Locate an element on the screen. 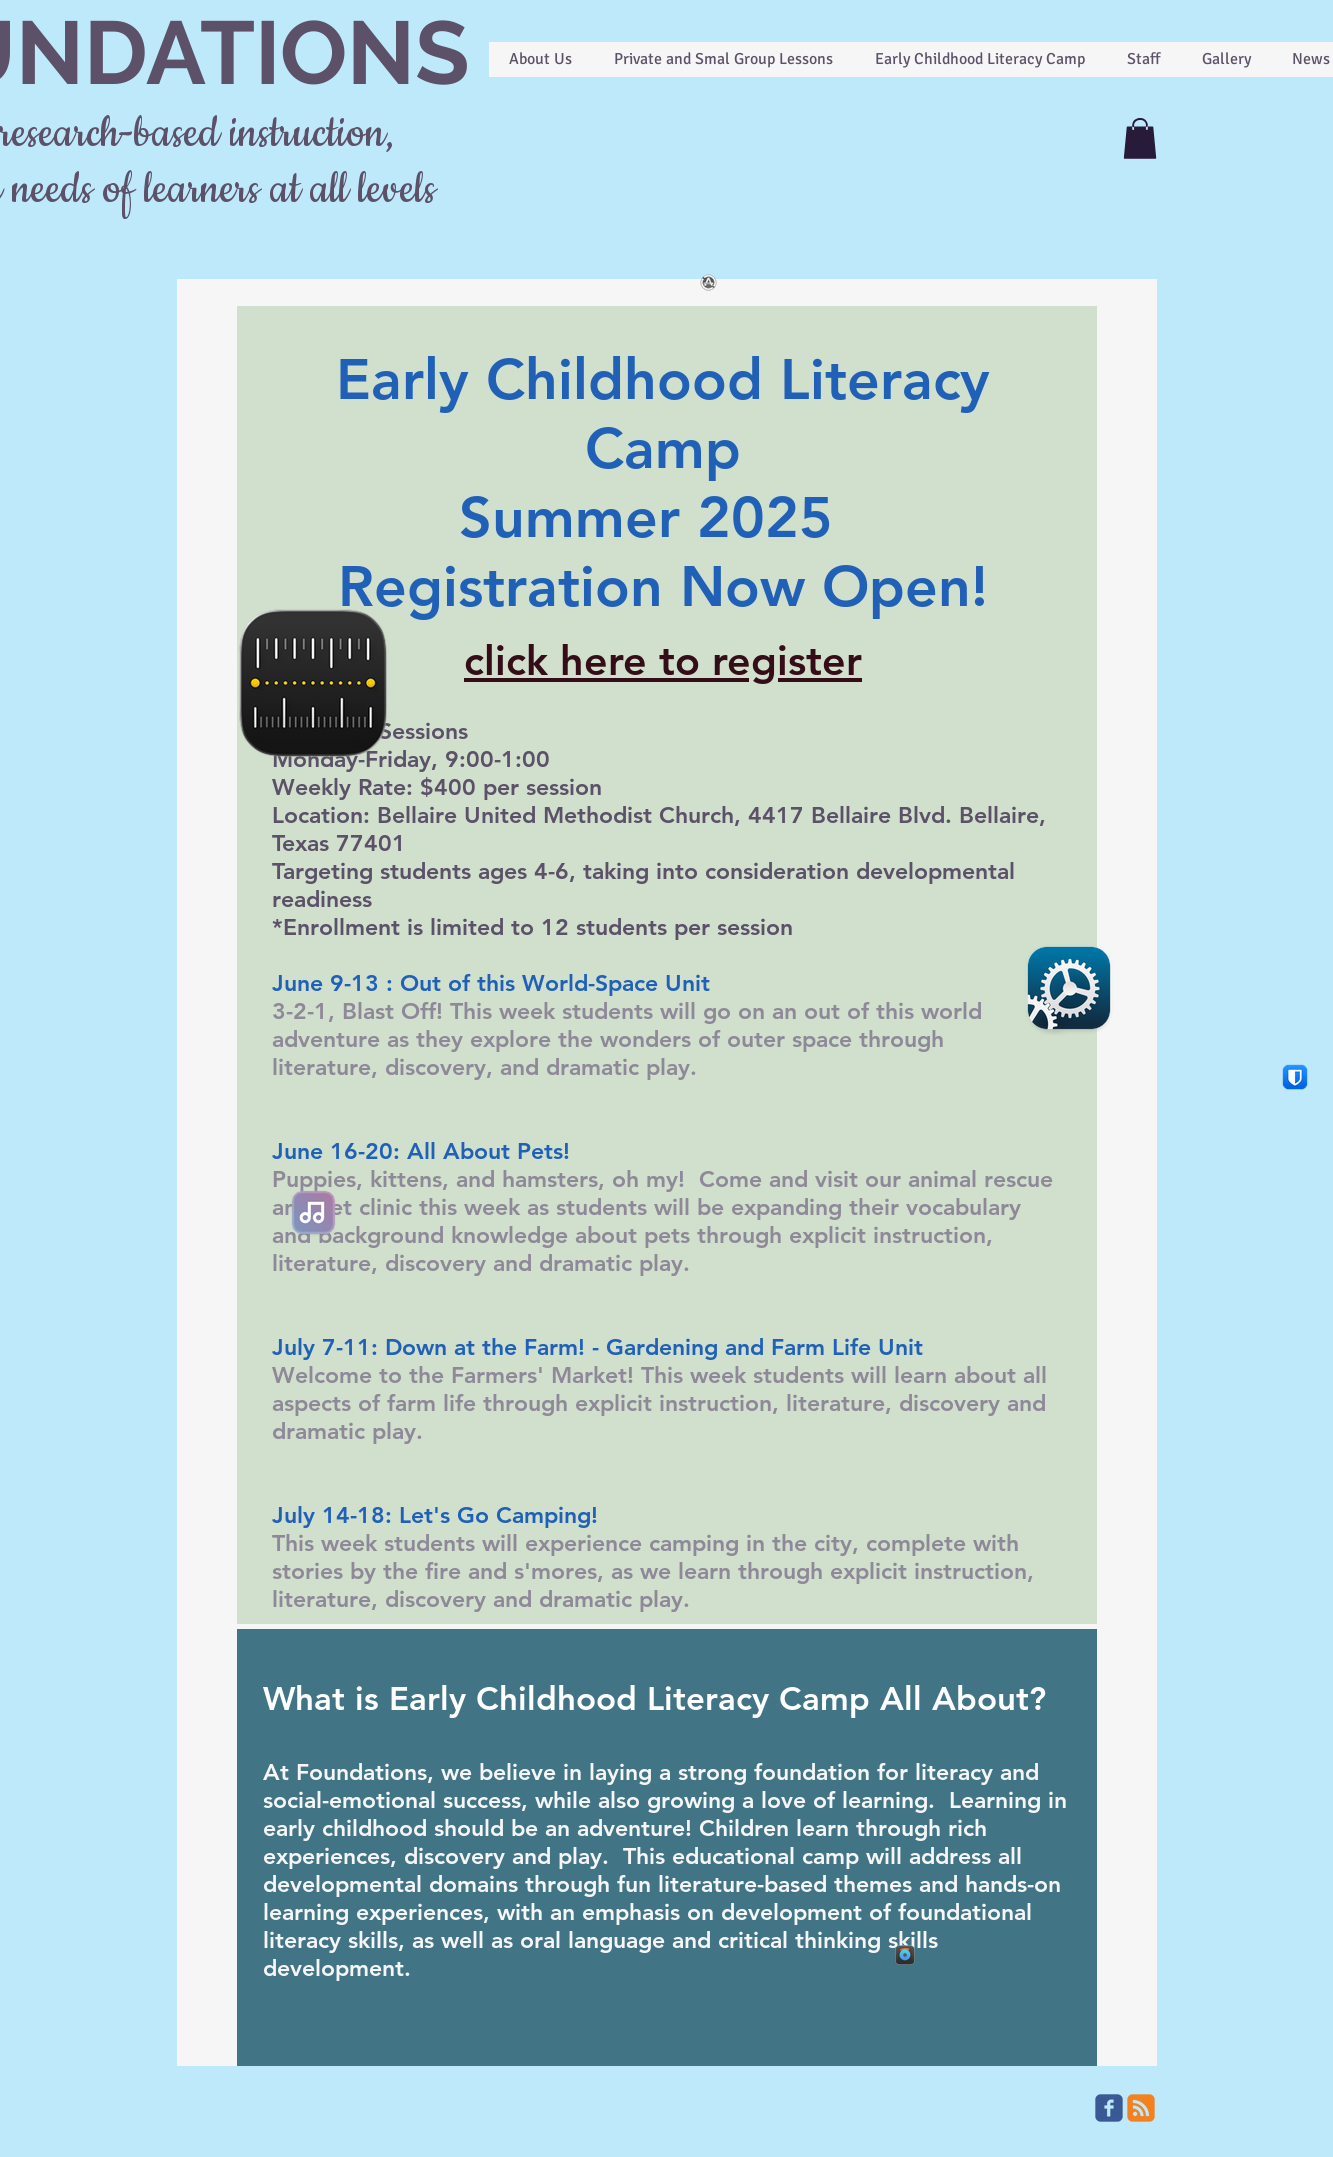  open mousai music recognition app is located at coordinates (313, 1212).